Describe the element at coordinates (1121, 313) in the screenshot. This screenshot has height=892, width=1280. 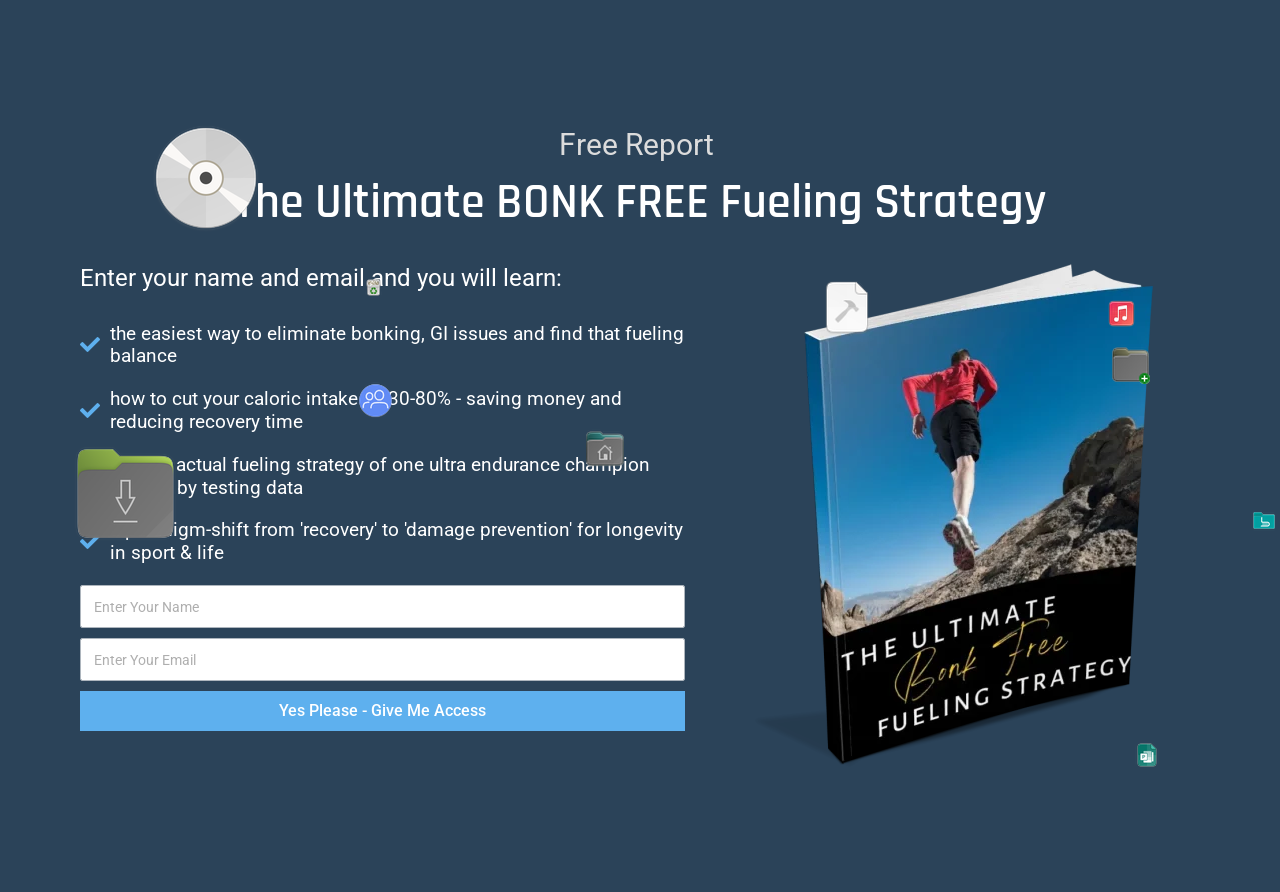
I see `open the music player app` at that location.